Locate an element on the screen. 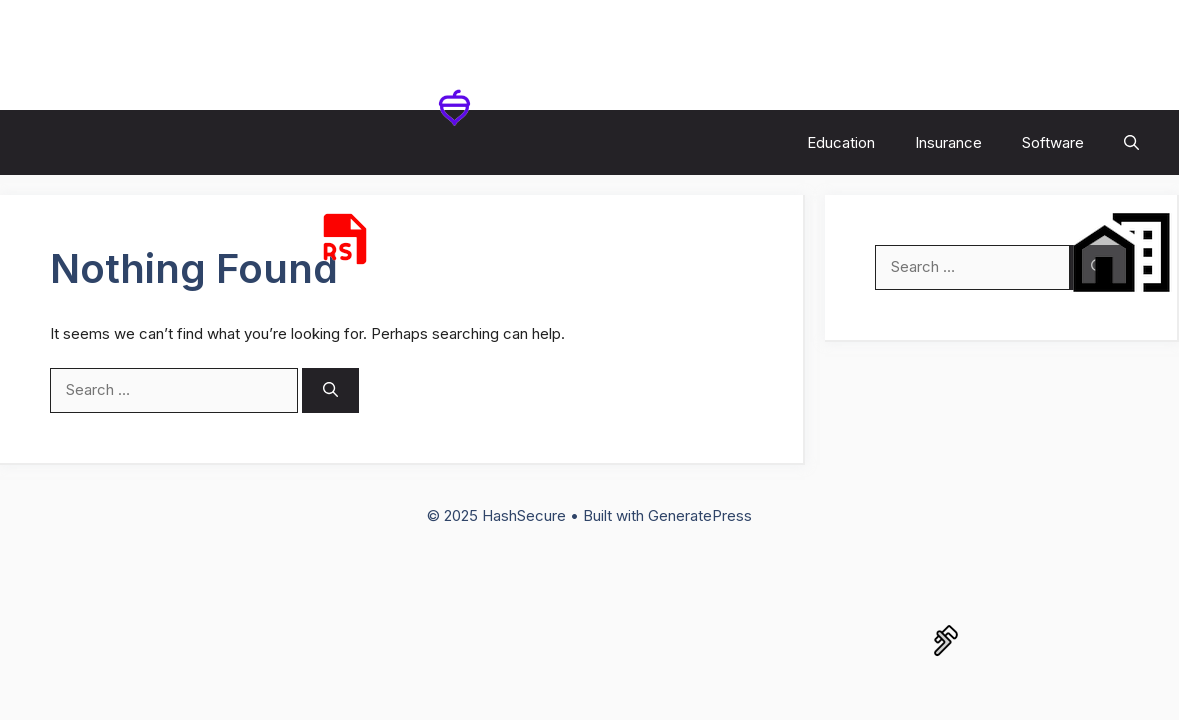 The width and height of the screenshot is (1179, 720). nature or outdoors category indicator is located at coordinates (454, 107).